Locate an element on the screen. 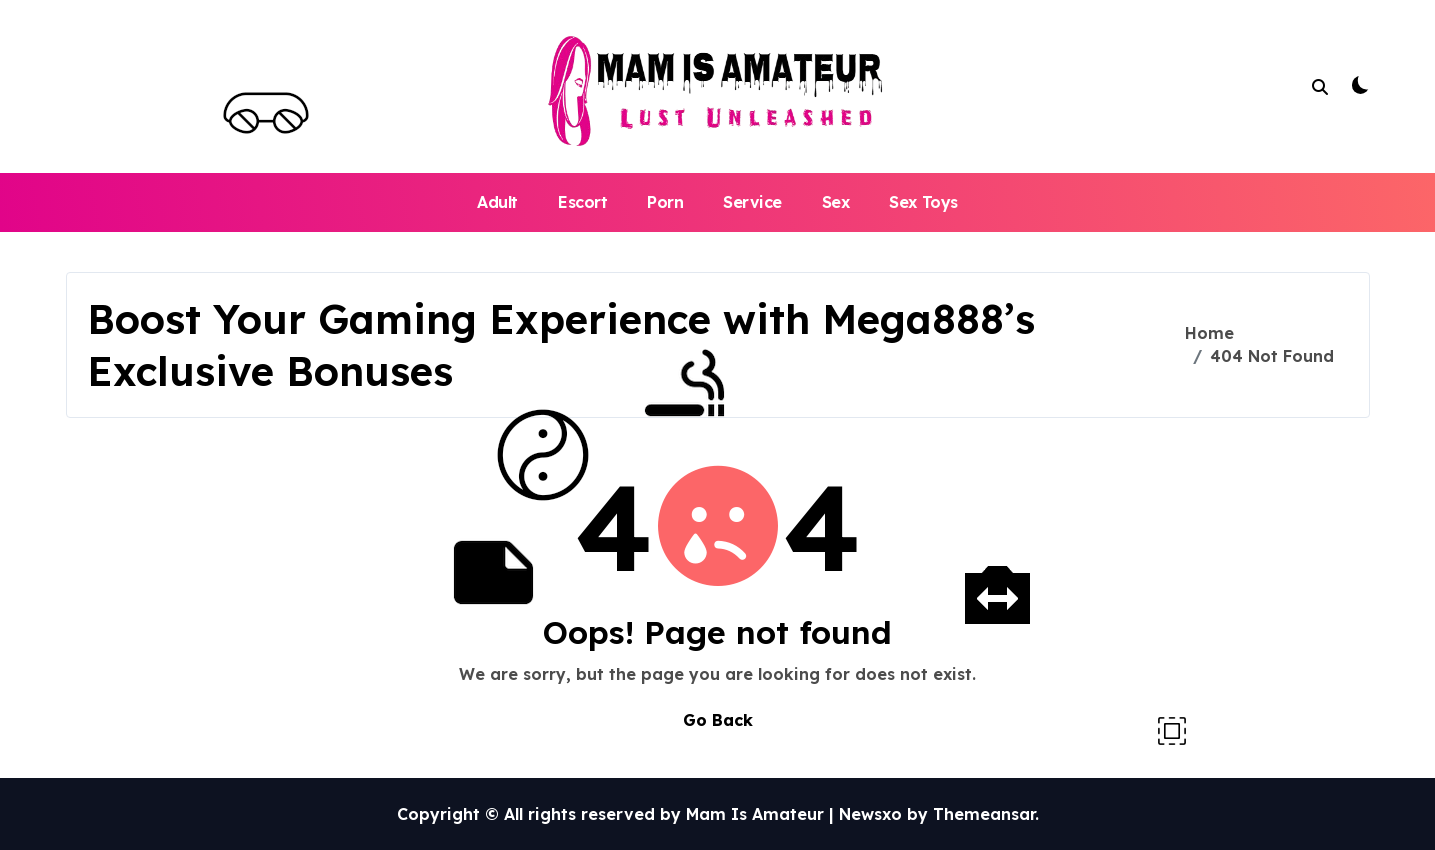  indicates a designated smoking area is located at coordinates (684, 388).